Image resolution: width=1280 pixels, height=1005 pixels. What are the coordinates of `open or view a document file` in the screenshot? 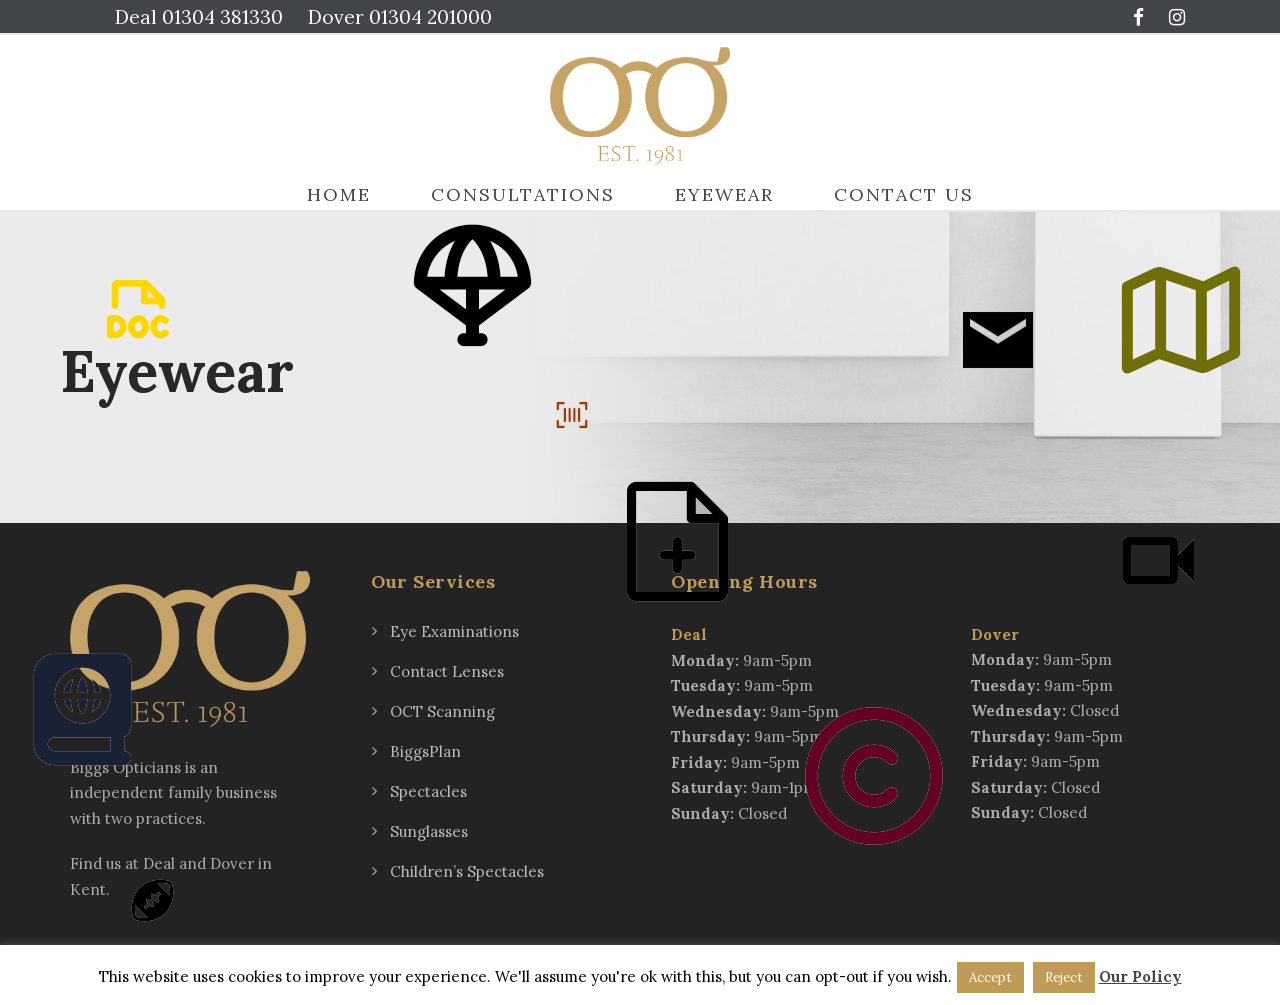 It's located at (138, 311).